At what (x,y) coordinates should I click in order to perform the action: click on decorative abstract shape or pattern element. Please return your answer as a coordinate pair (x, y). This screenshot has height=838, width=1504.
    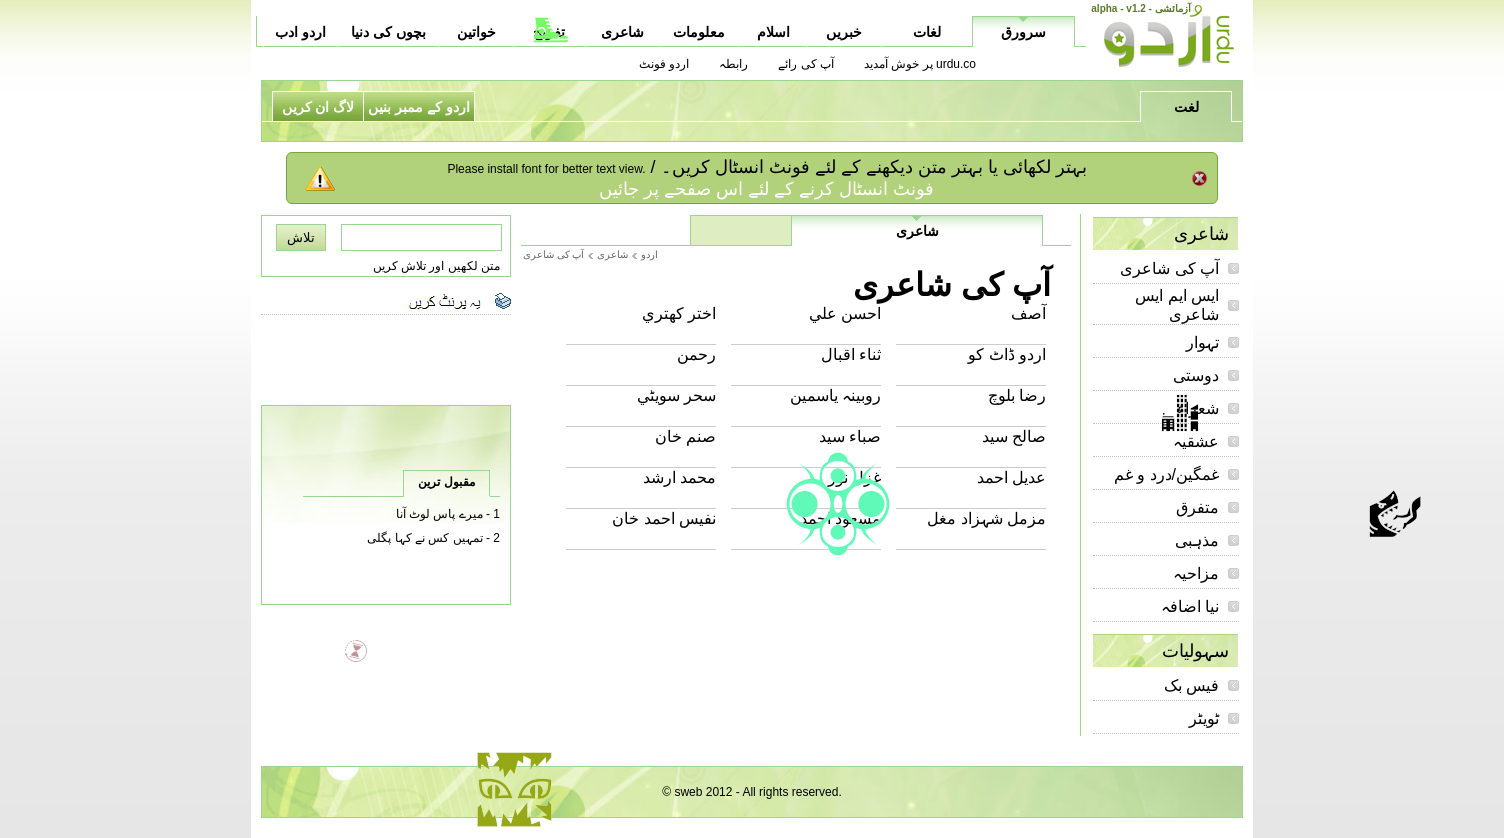
    Looking at the image, I should click on (838, 504).